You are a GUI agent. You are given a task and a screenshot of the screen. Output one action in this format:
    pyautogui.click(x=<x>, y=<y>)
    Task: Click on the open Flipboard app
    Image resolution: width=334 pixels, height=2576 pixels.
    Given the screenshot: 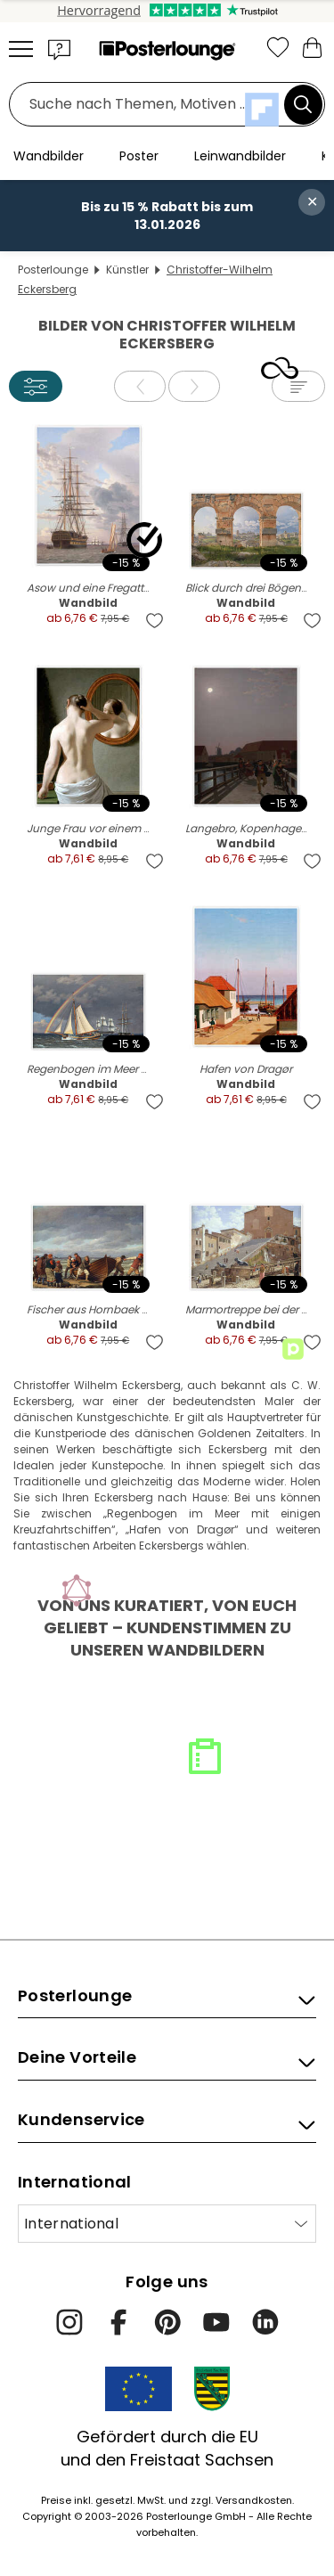 What is the action you would take?
    pyautogui.click(x=262, y=110)
    